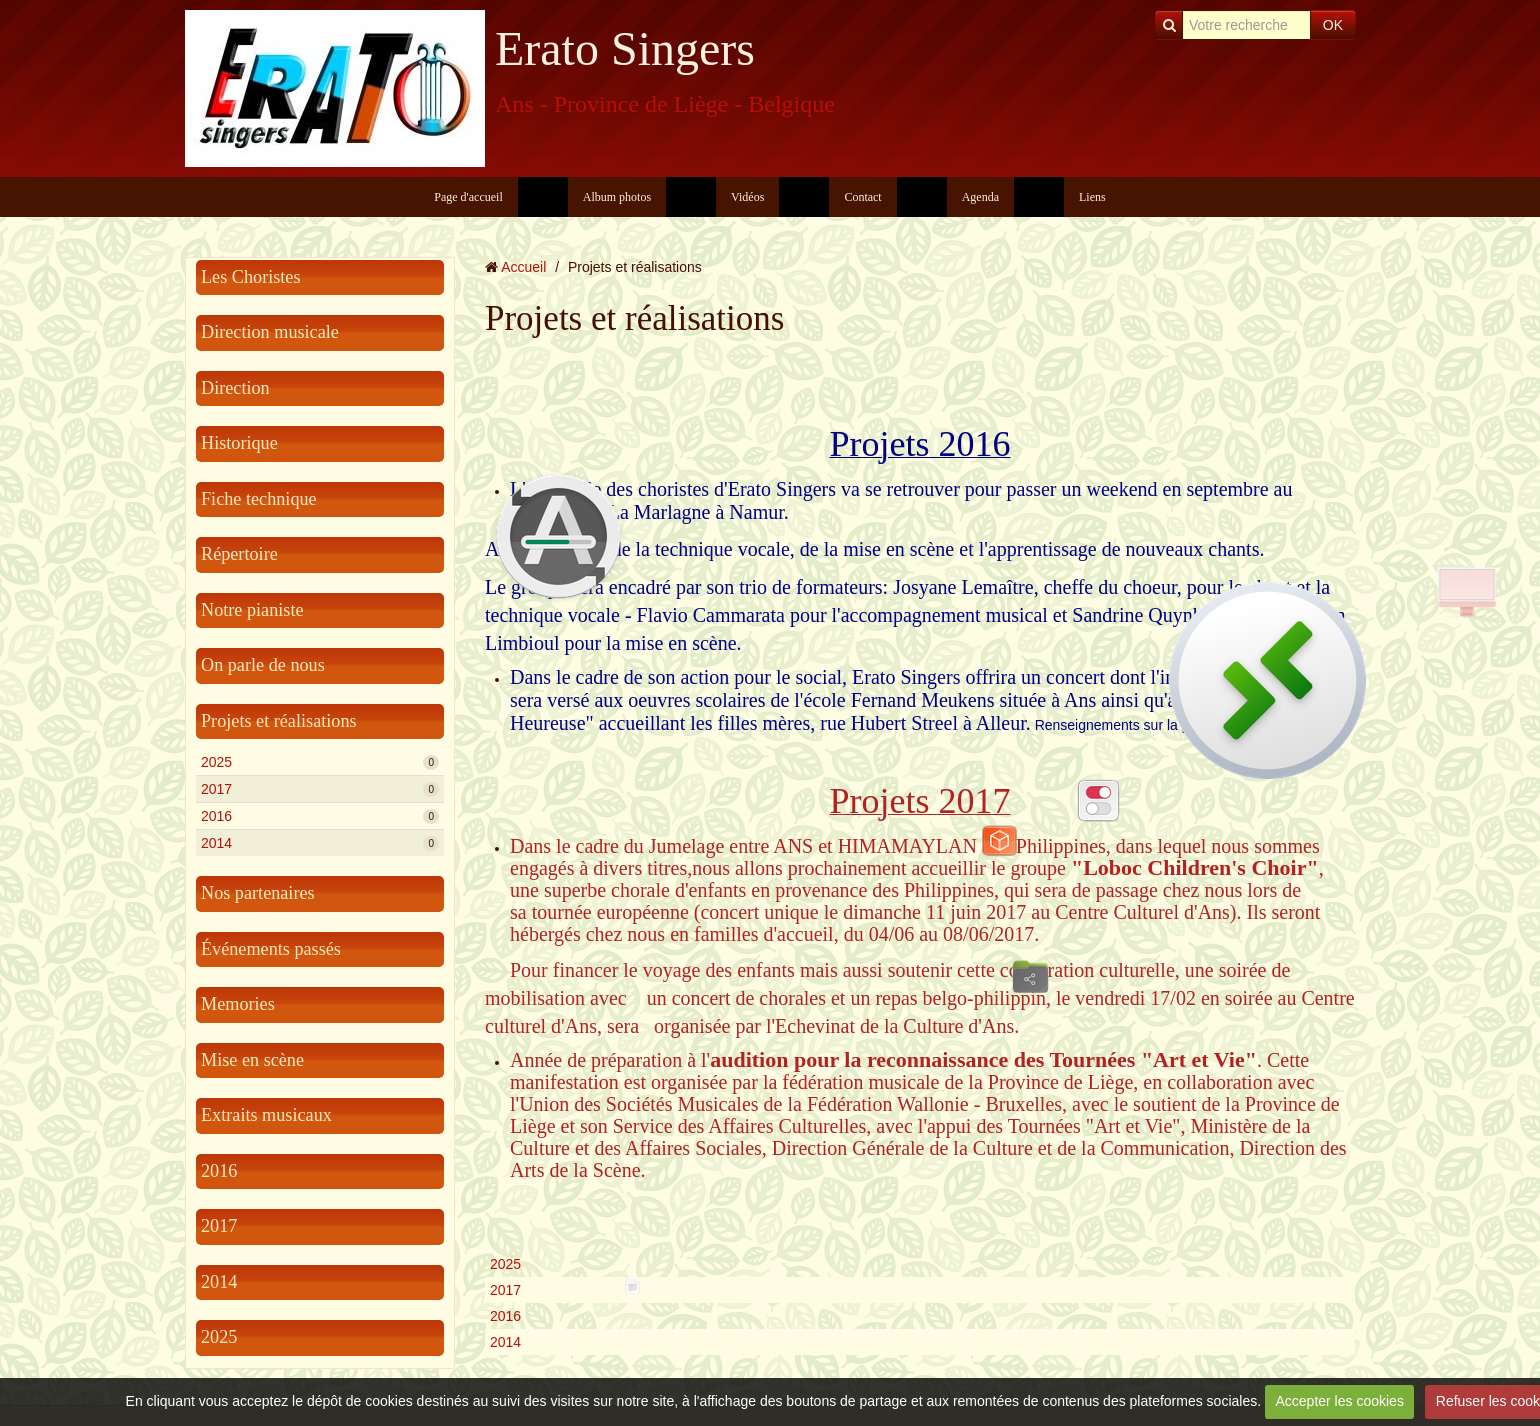 The width and height of the screenshot is (1540, 1426). Describe the element at coordinates (1098, 800) in the screenshot. I see `open gnome tweaks settings` at that location.